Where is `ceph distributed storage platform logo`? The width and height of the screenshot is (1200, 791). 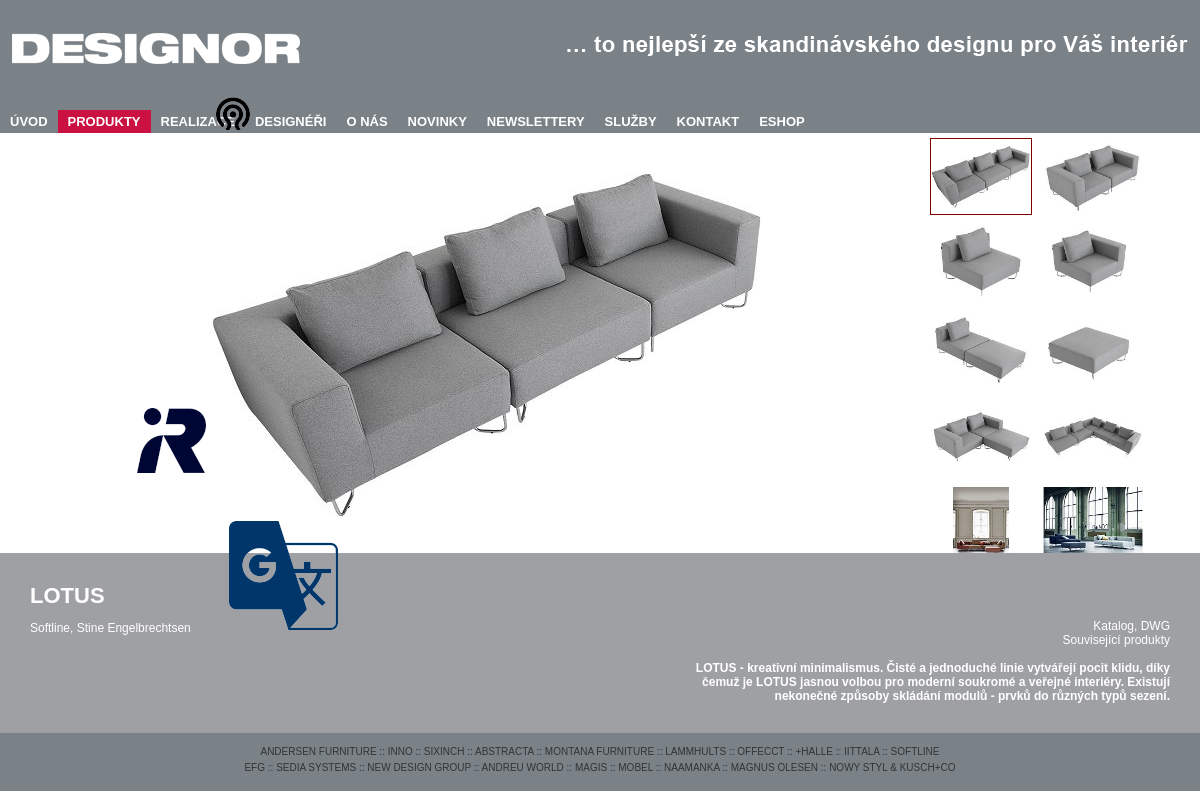 ceph distributed storage platform logo is located at coordinates (233, 114).